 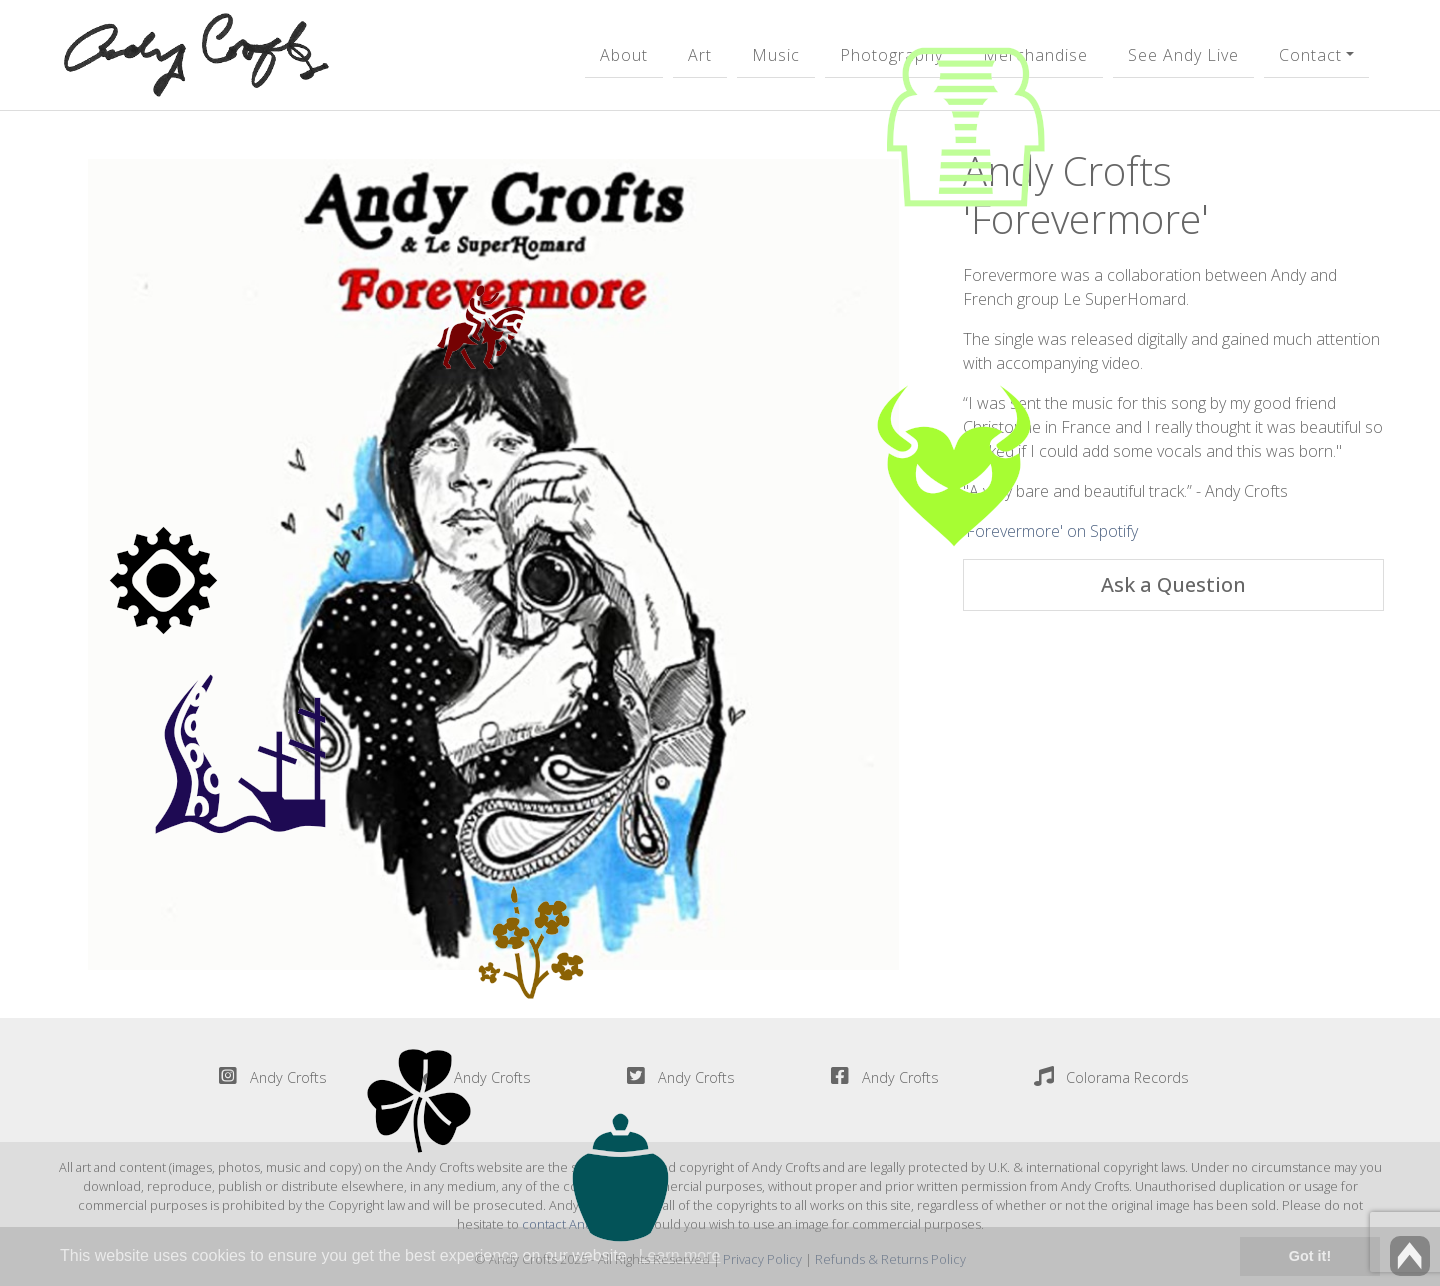 I want to click on indicates Irish or St. Patrick's Day themed content, so click(x=419, y=1101).